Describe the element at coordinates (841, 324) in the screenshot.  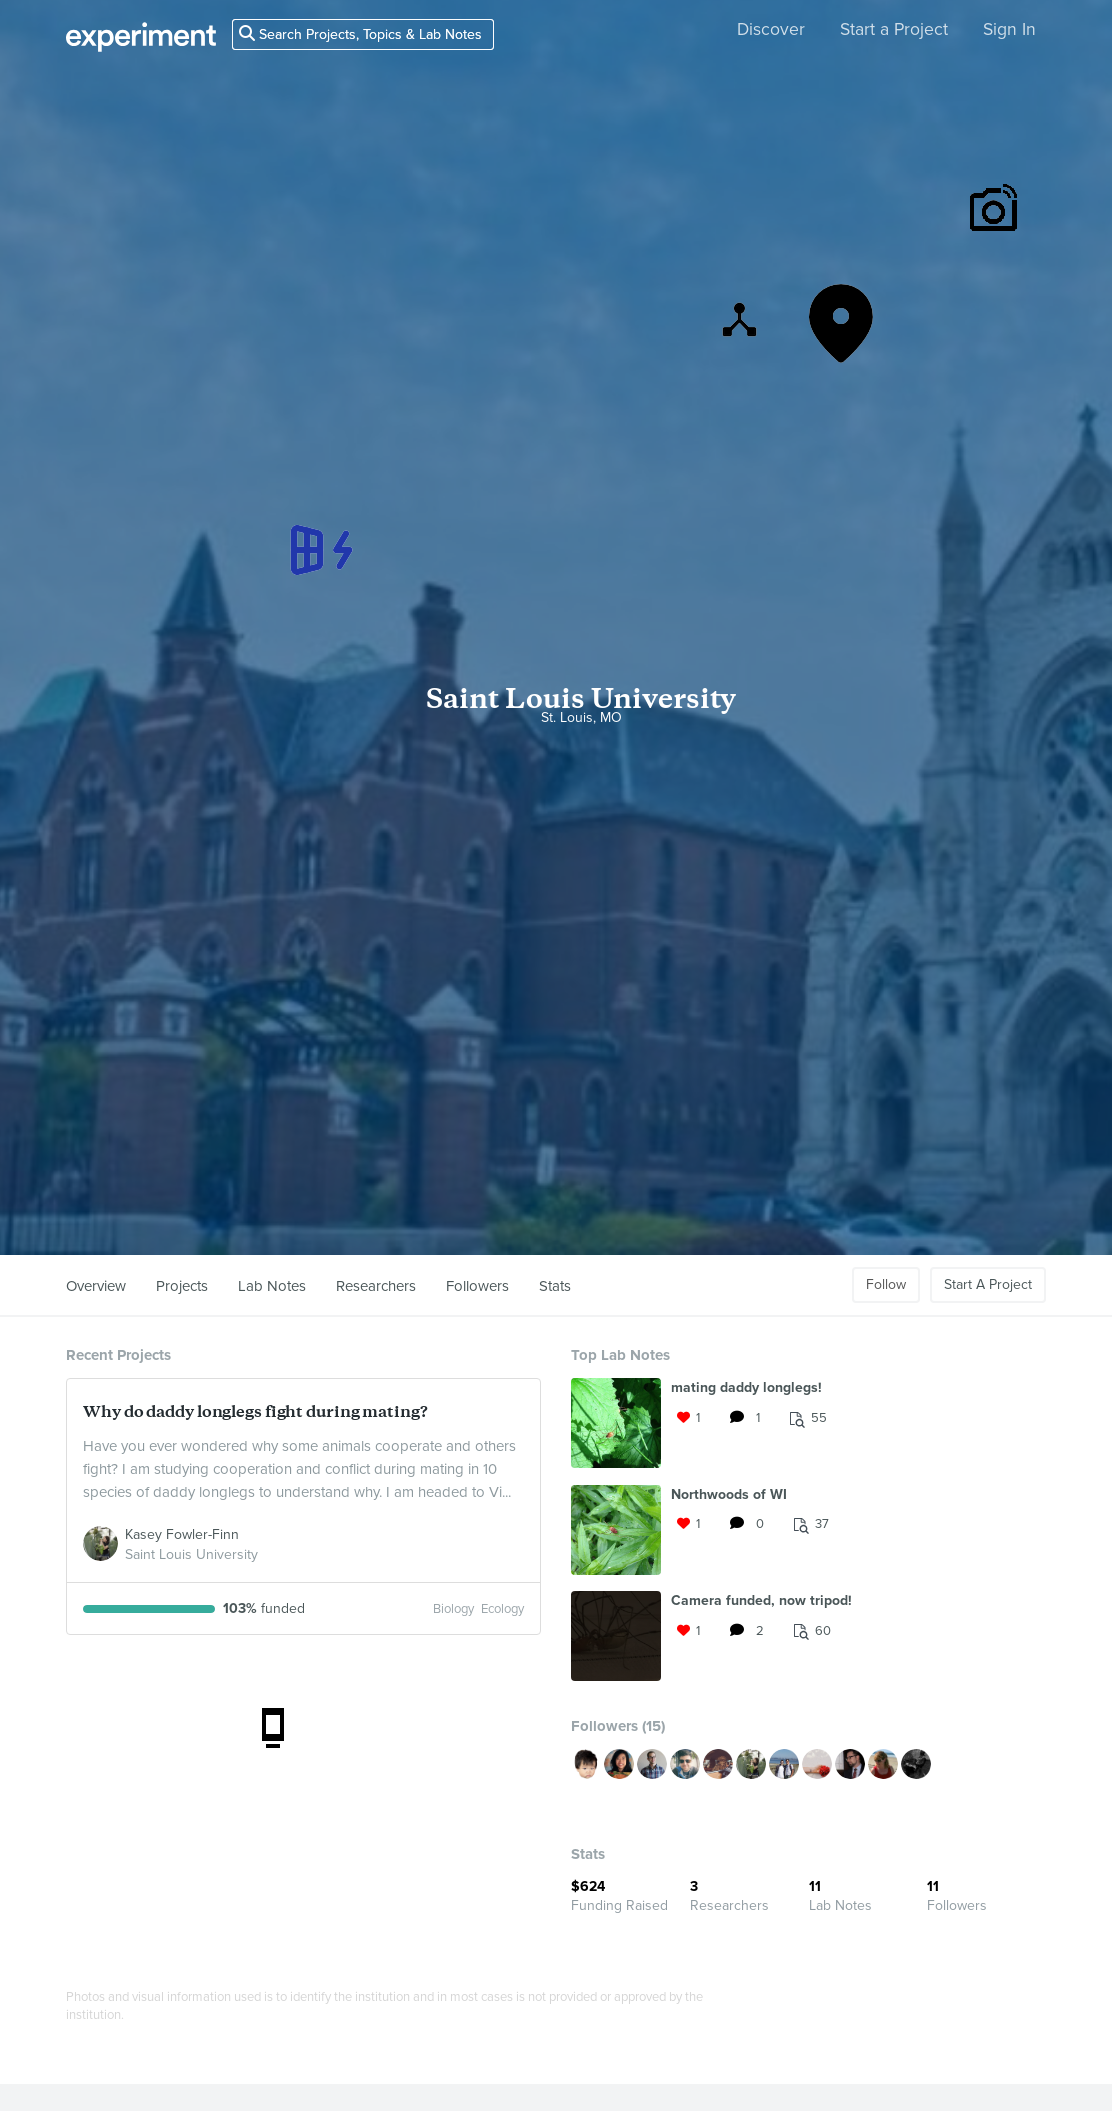
I see `view or set a location on the map` at that location.